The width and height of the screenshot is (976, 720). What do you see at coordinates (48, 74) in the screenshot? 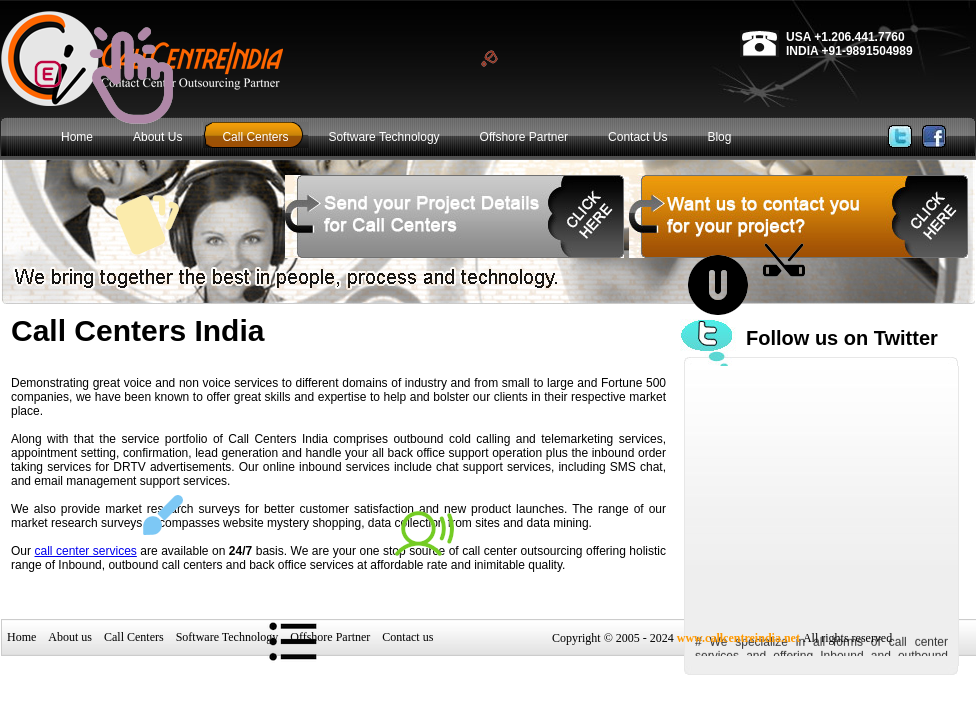
I see `visit etsy store or marketplace` at bounding box center [48, 74].